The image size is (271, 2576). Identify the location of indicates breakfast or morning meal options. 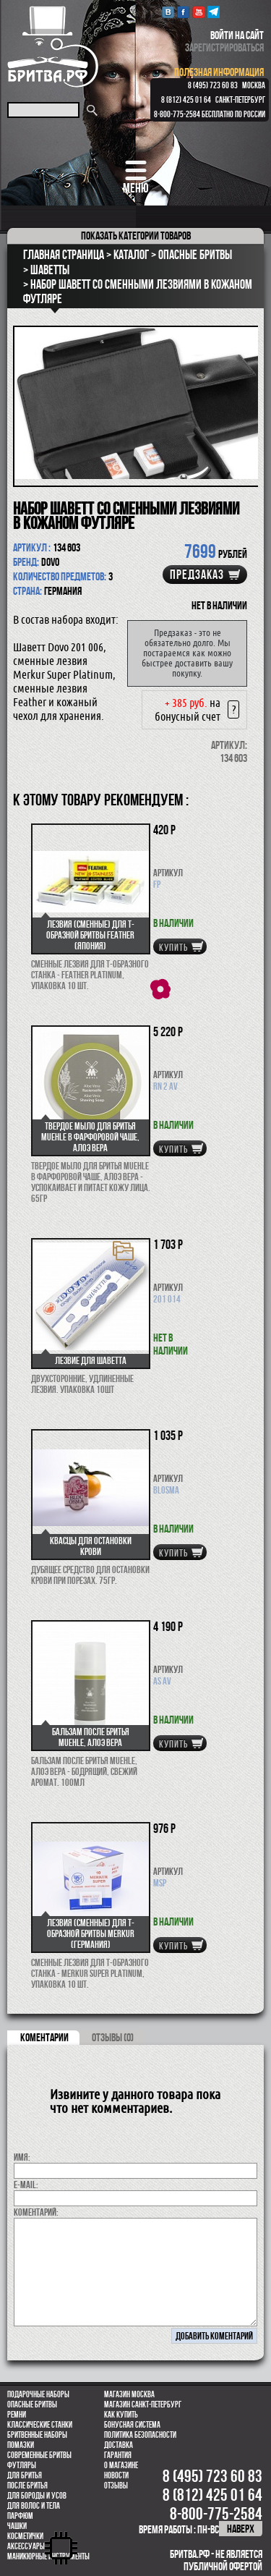
(160, 989).